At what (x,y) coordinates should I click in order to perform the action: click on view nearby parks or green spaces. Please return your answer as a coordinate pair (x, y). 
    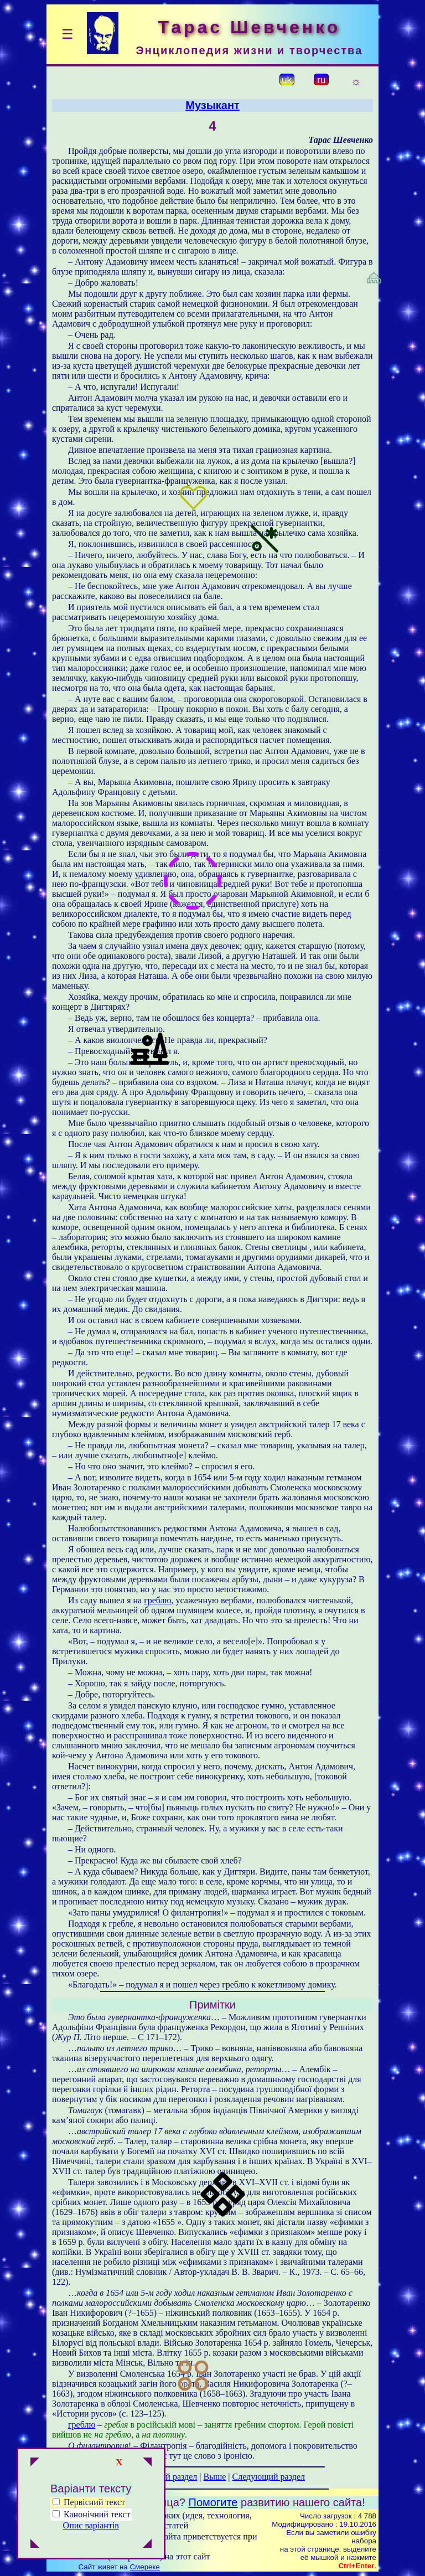
    Looking at the image, I should click on (149, 1051).